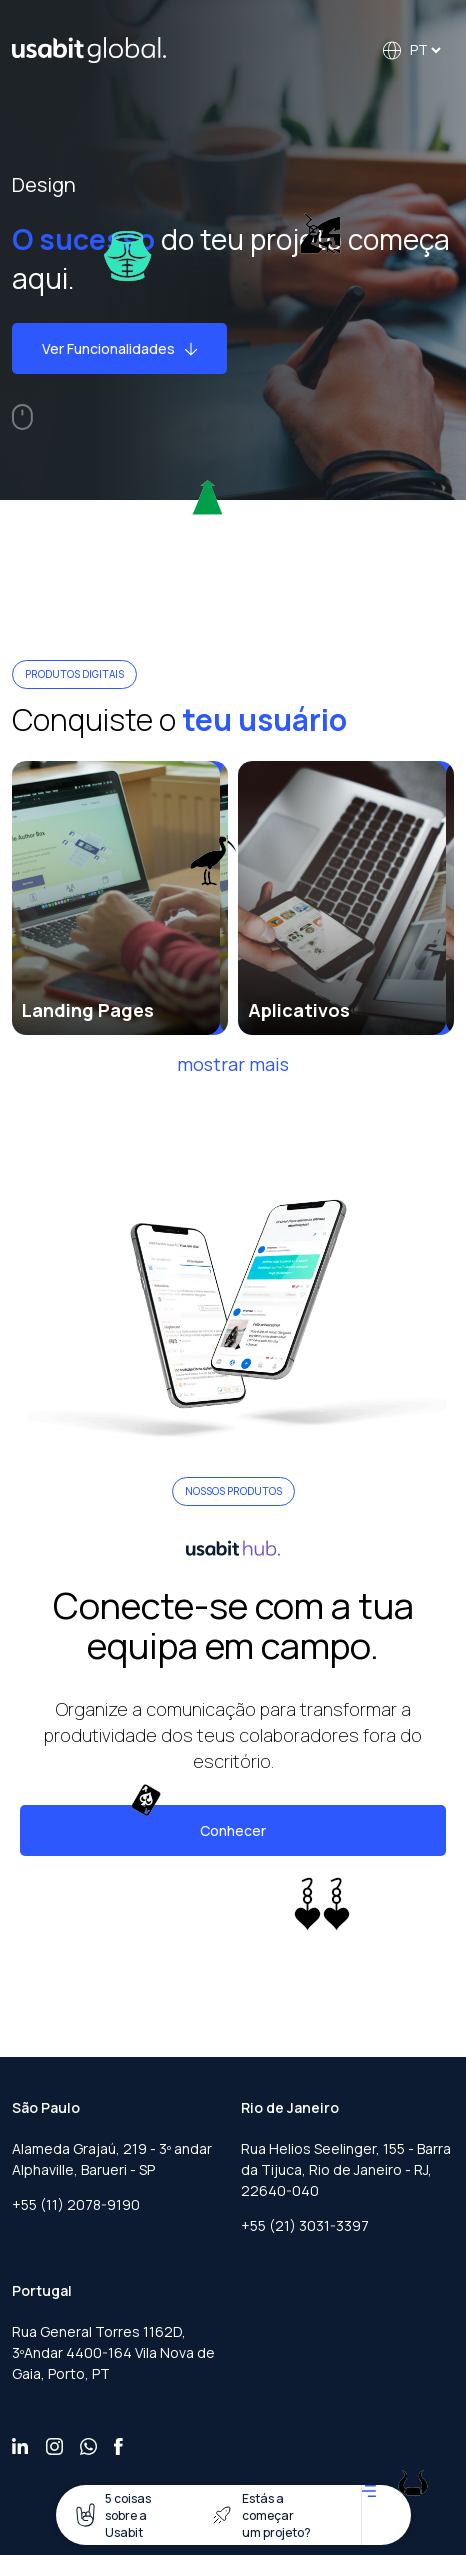 The image size is (466, 2555). I want to click on equip leather armor to your character, so click(127, 256).